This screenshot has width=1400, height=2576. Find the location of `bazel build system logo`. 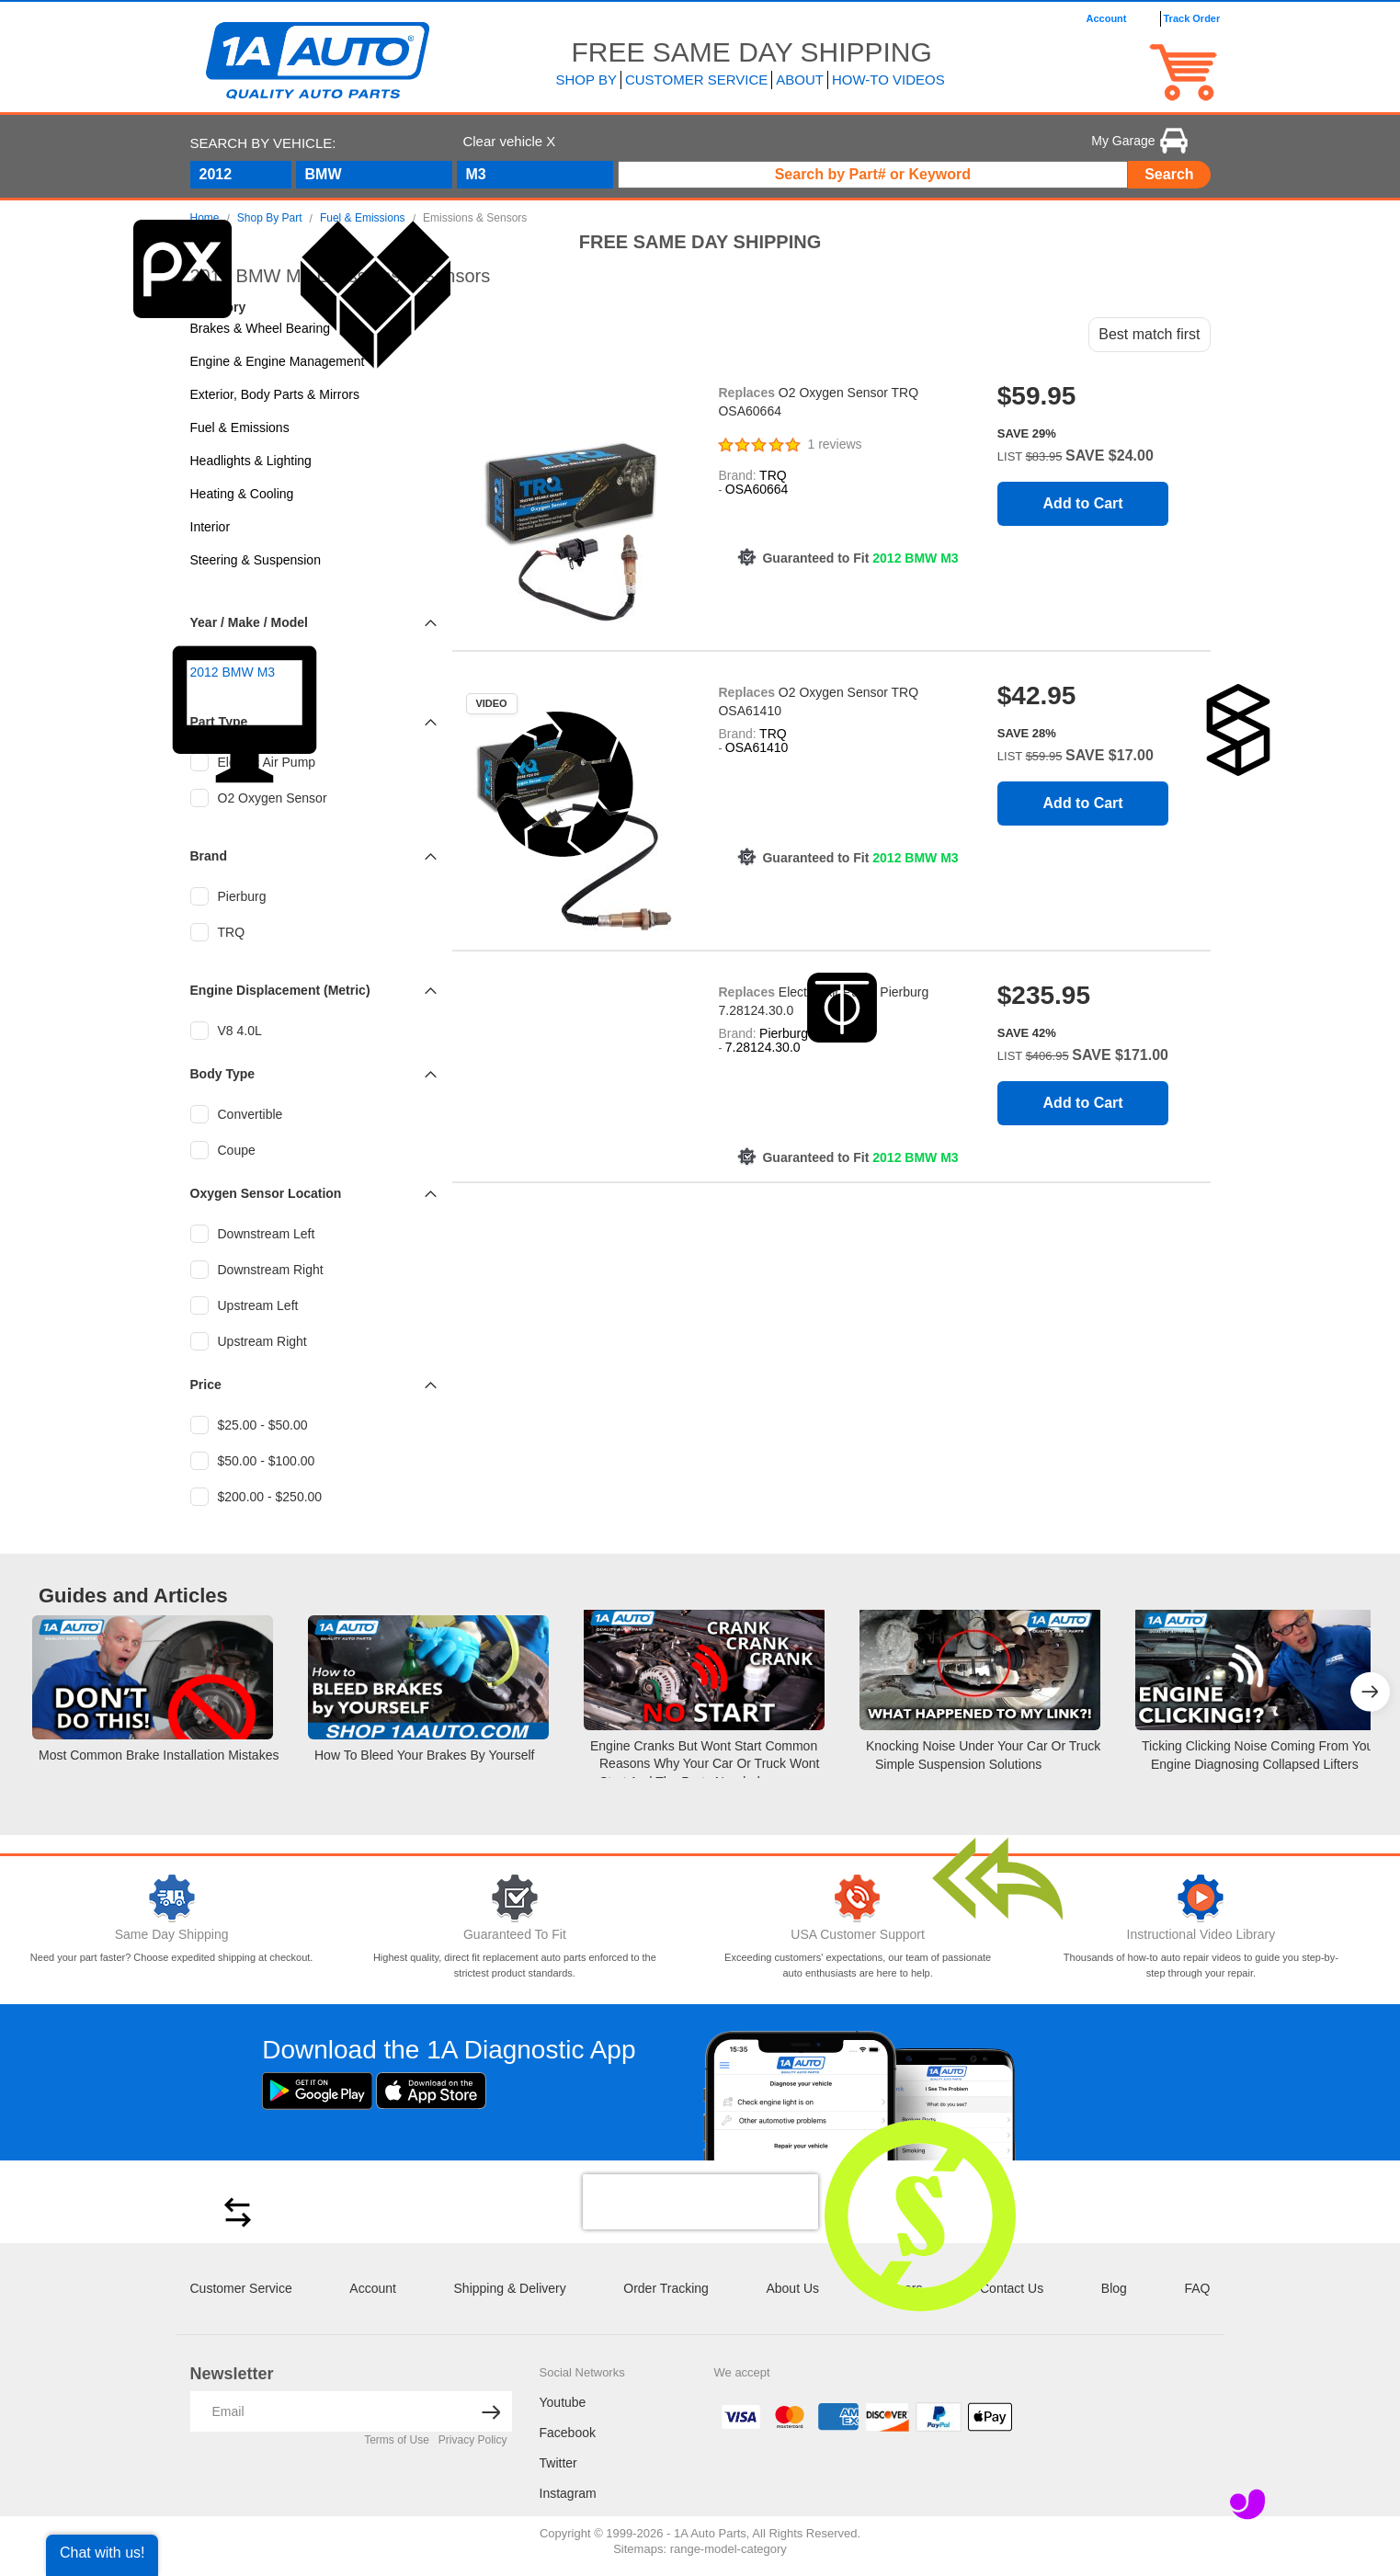

bazel build system logo is located at coordinates (375, 294).